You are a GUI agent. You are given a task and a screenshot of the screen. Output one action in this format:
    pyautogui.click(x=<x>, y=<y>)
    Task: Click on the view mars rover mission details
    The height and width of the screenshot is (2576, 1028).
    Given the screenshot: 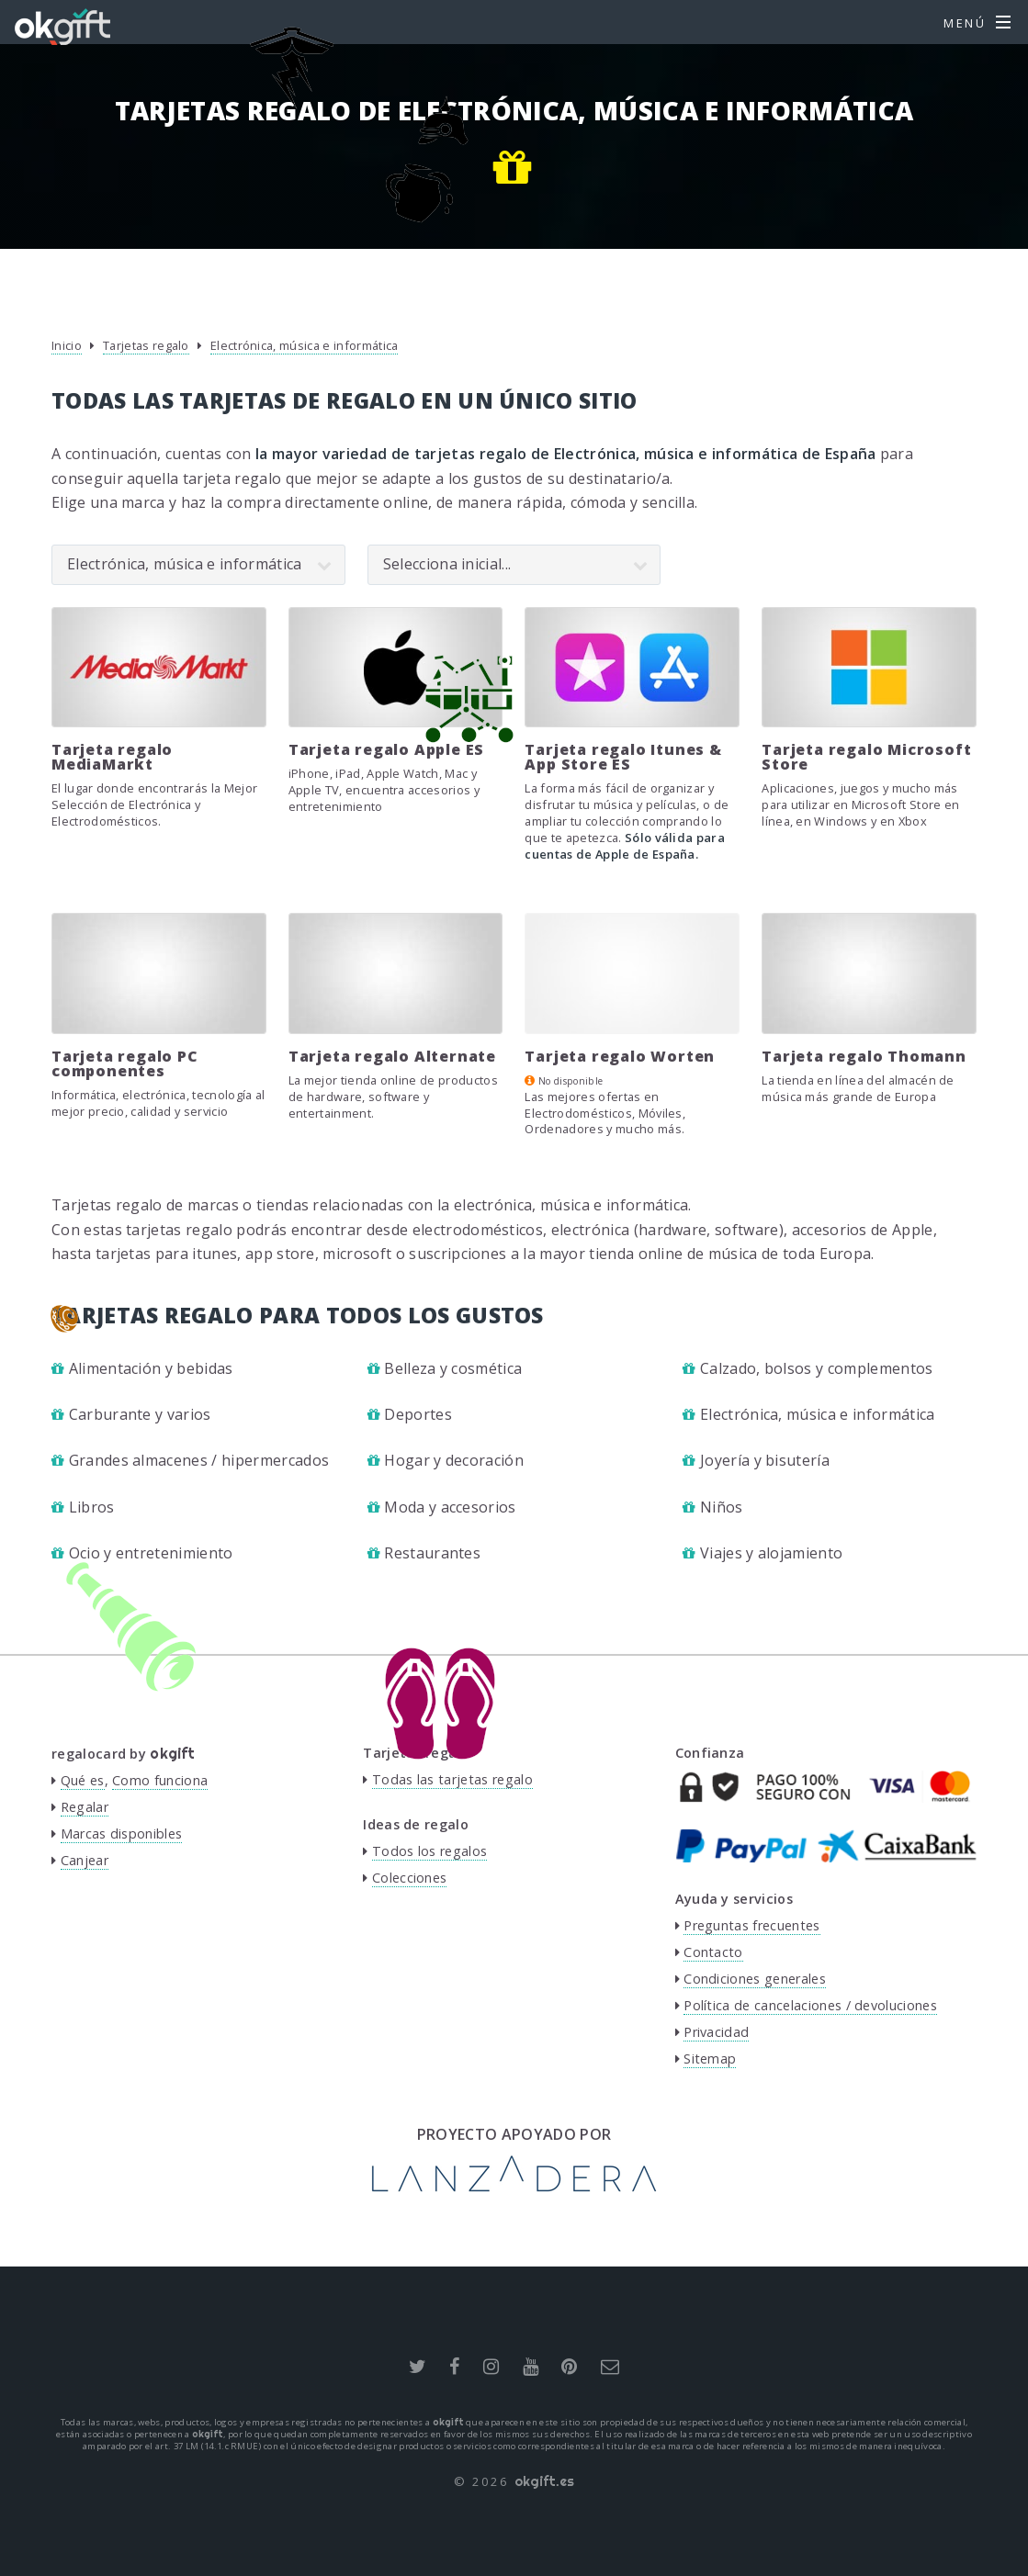 What is the action you would take?
    pyautogui.click(x=469, y=699)
    